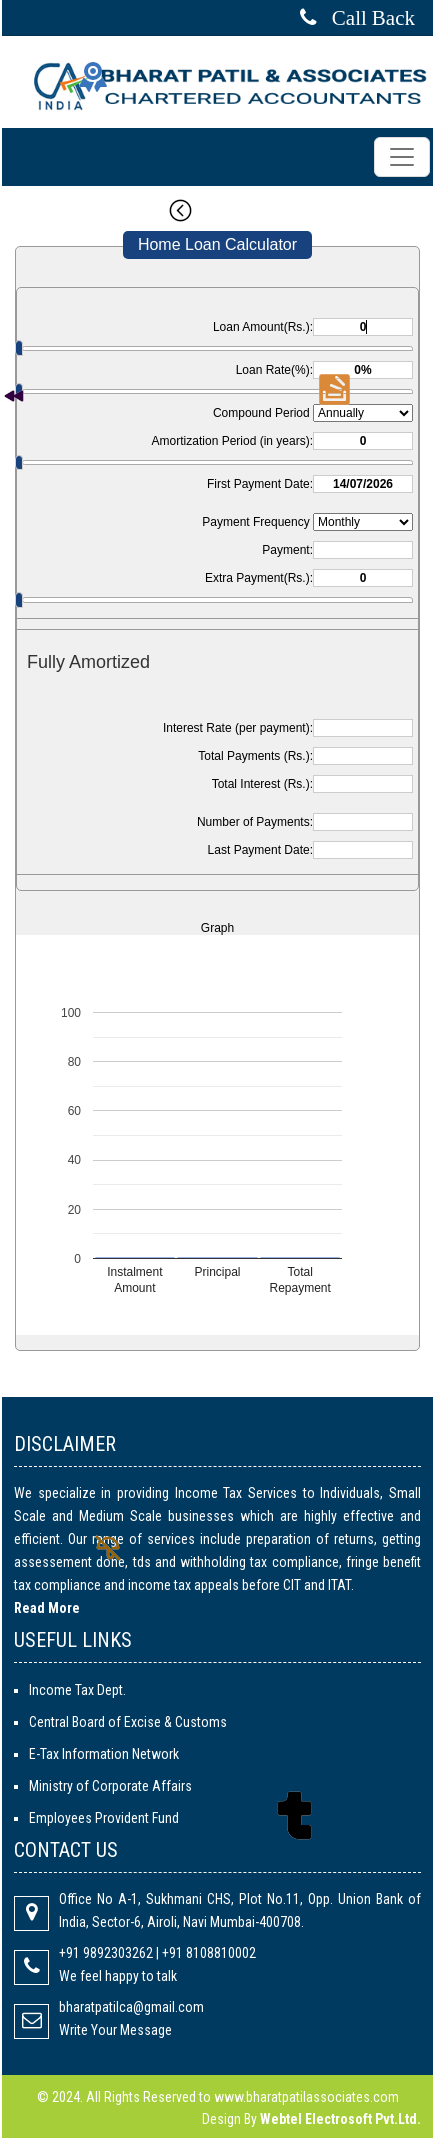 This screenshot has height=2138, width=435. What do you see at coordinates (108, 1548) in the screenshot?
I see `weather protection disabled` at bounding box center [108, 1548].